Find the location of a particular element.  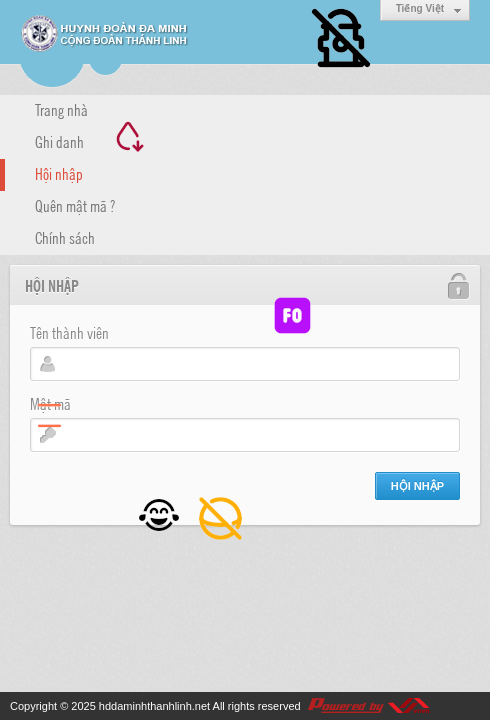

decrease water or liquid level is located at coordinates (128, 136).